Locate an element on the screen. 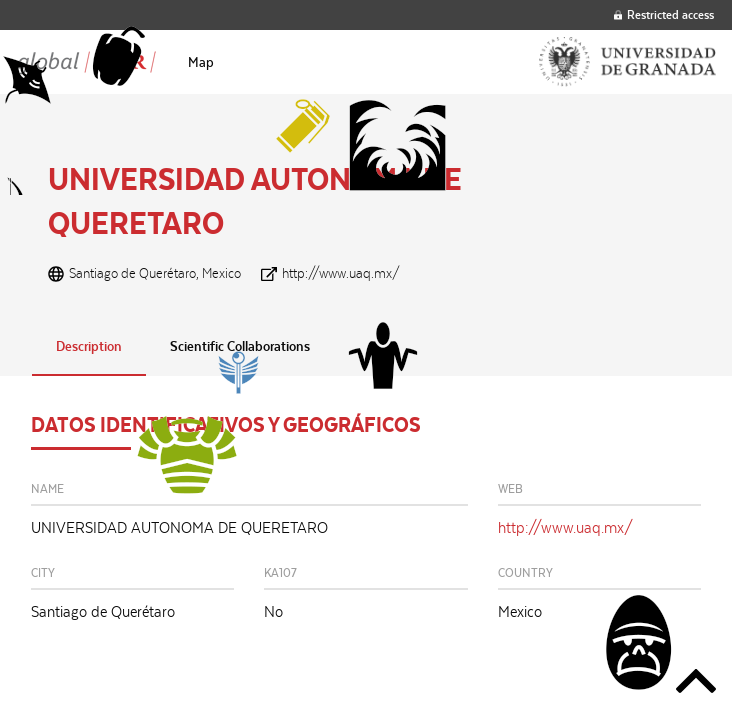  pig character or avatar in a game is located at coordinates (640, 642).